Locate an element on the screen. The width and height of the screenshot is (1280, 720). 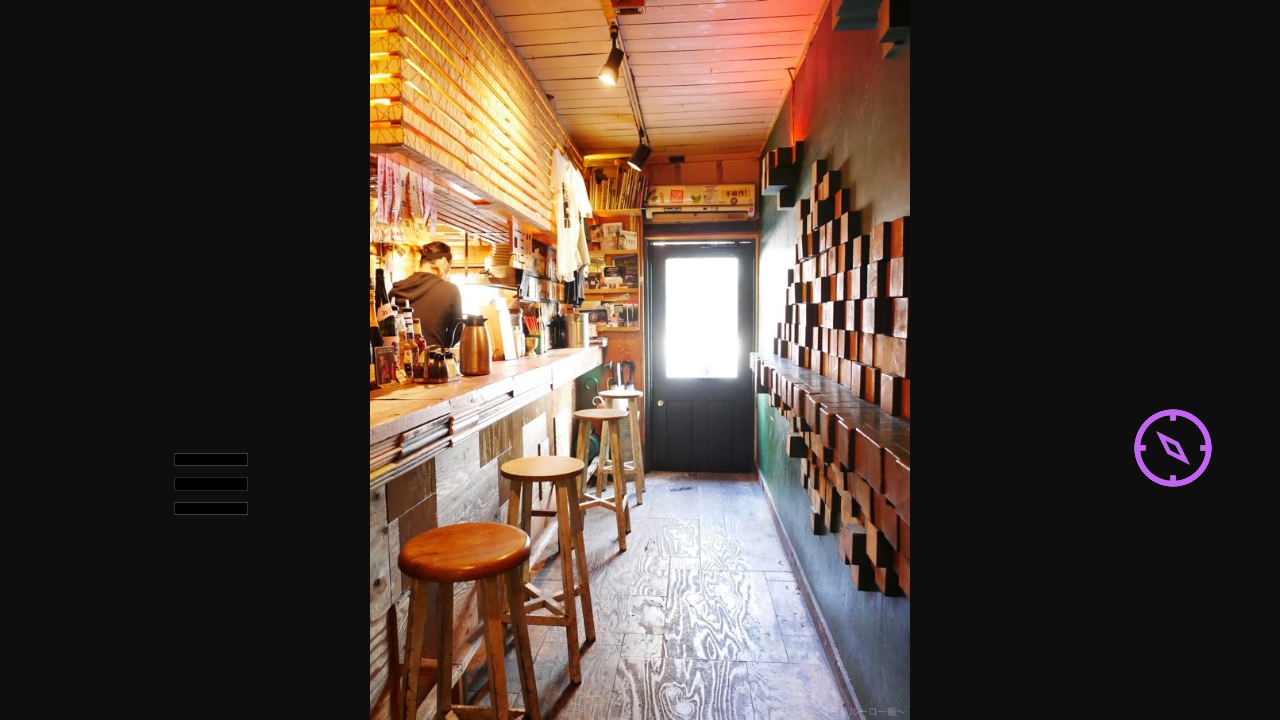
open navigation menu is located at coordinates (211, 484).